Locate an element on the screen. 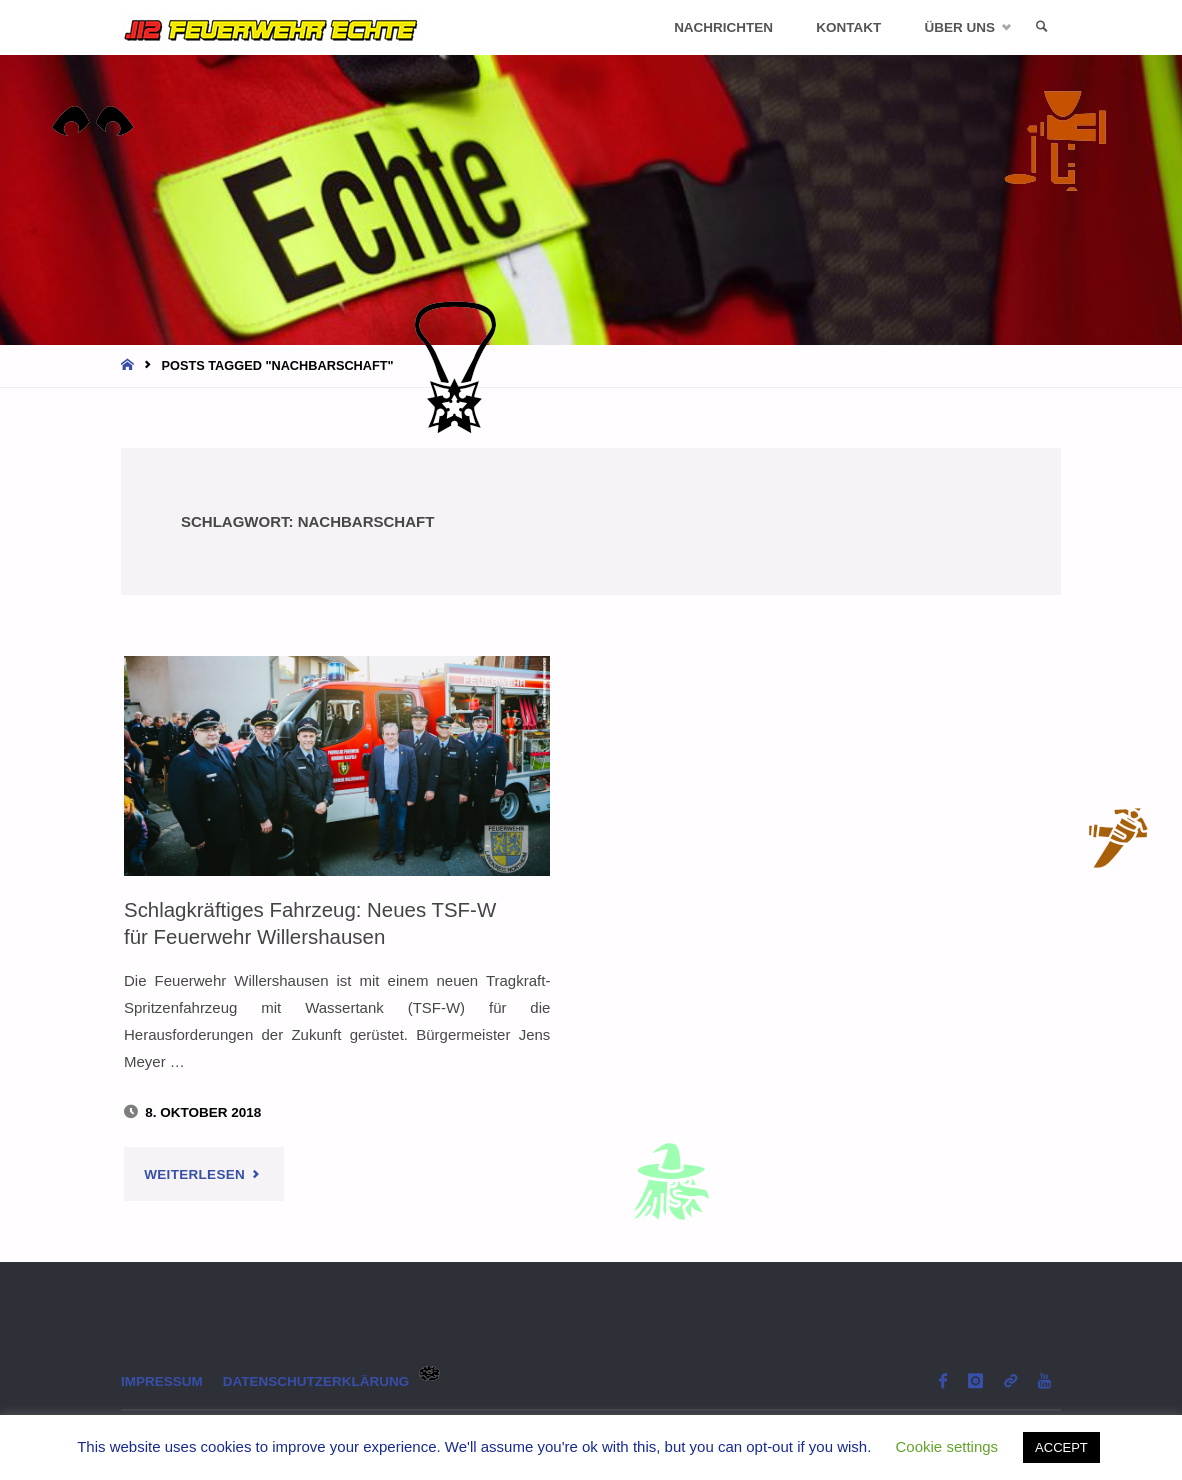  select manual meat grinder tool or equipment is located at coordinates (1056, 141).